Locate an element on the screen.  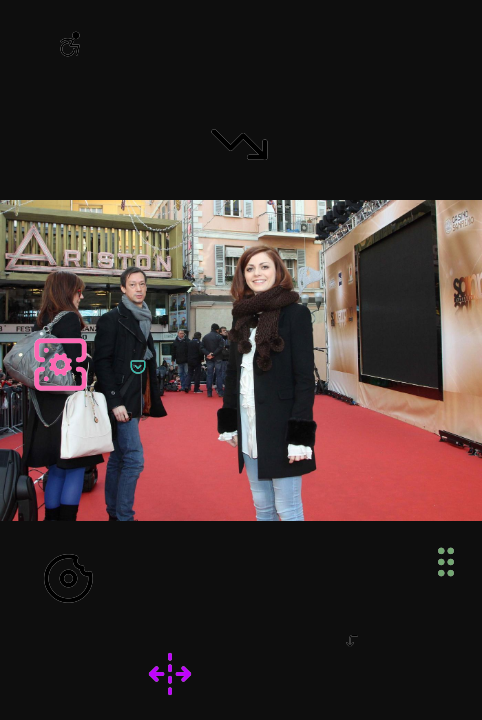
access food or bakery category is located at coordinates (68, 578).